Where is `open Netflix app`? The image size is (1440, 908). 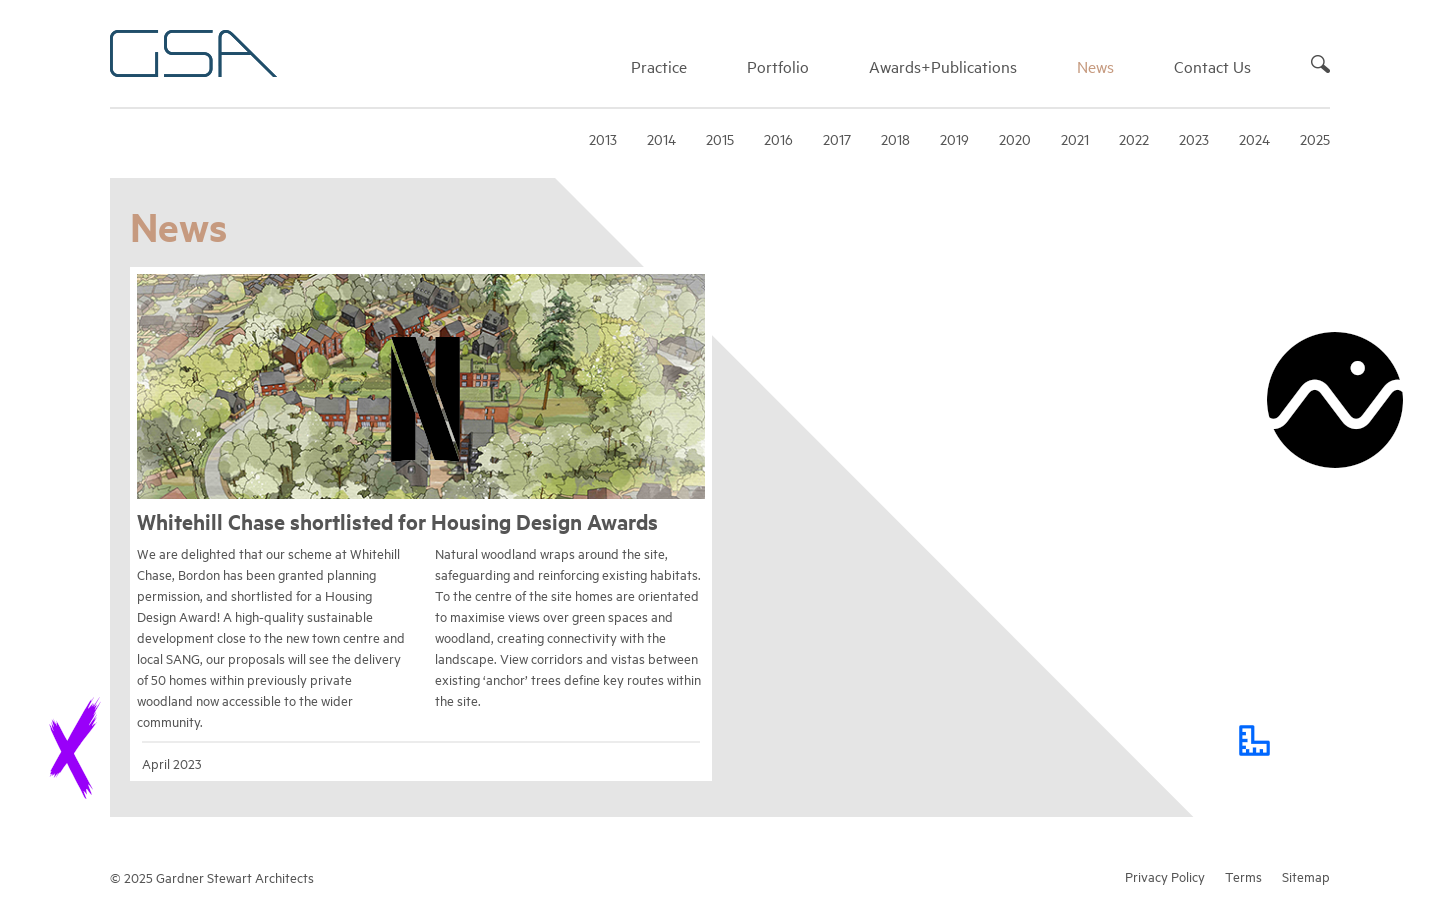 open Netflix app is located at coordinates (425, 399).